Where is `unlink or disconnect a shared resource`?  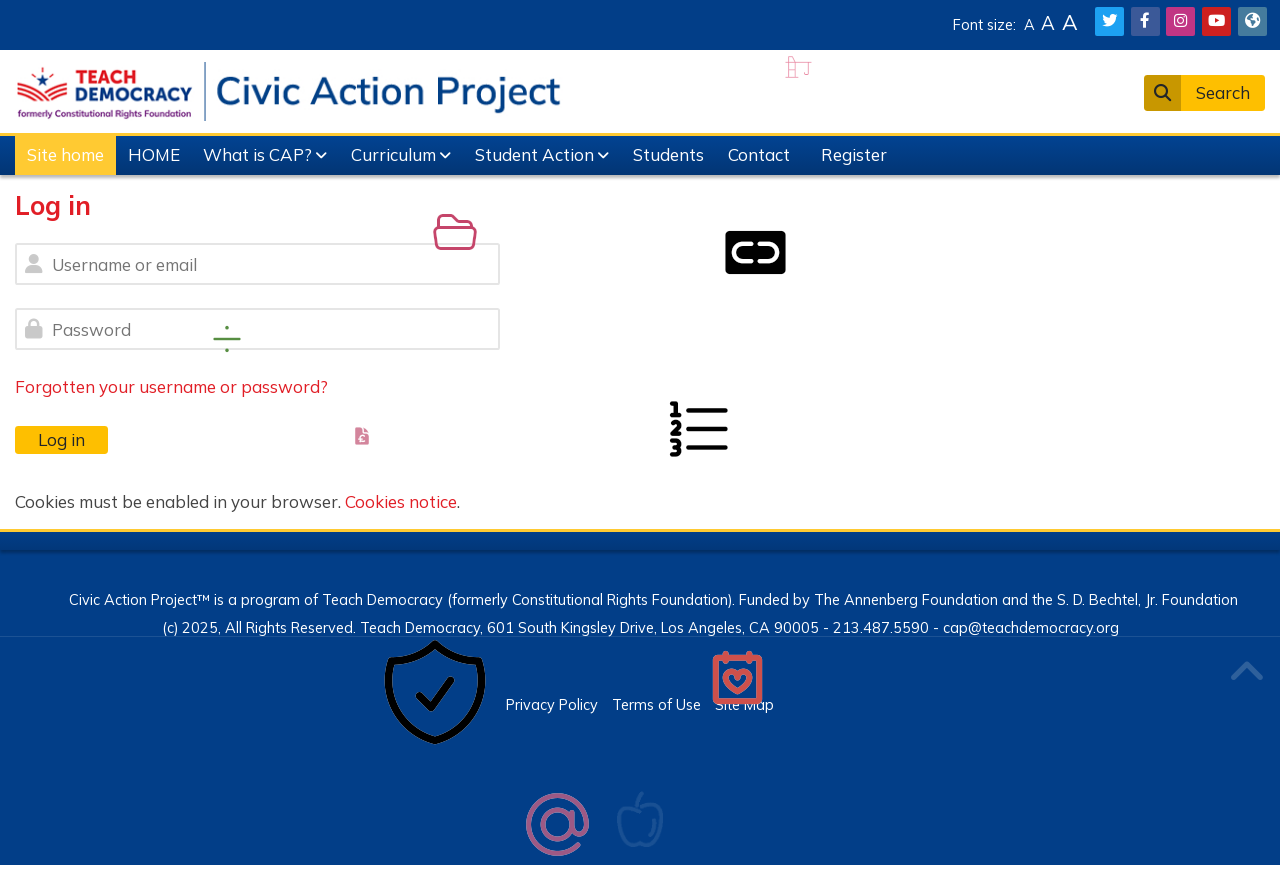
unlink or disconnect a shared resource is located at coordinates (755, 252).